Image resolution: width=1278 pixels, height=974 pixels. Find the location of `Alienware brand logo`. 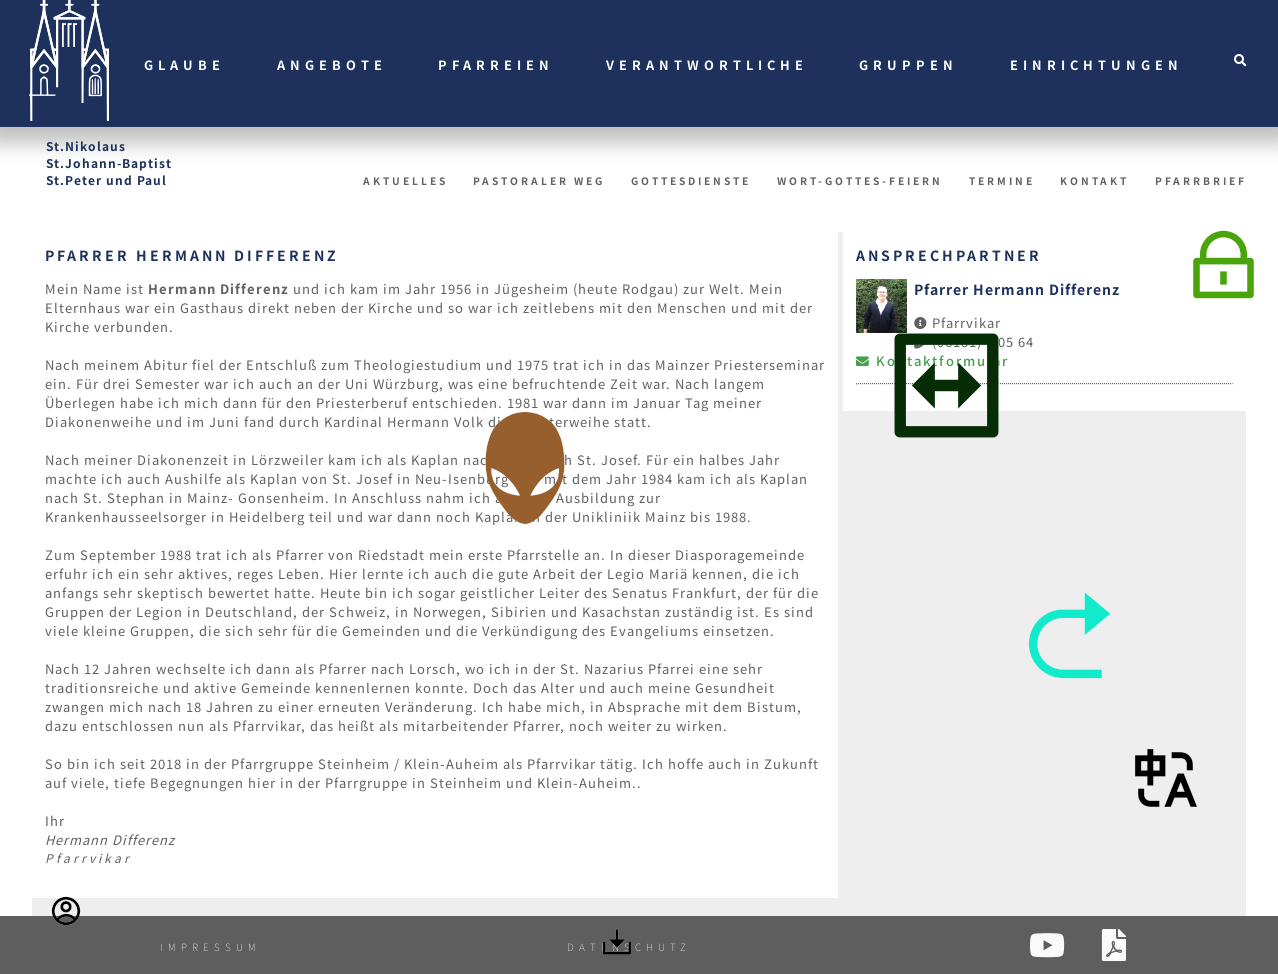

Alienware brand logo is located at coordinates (525, 468).